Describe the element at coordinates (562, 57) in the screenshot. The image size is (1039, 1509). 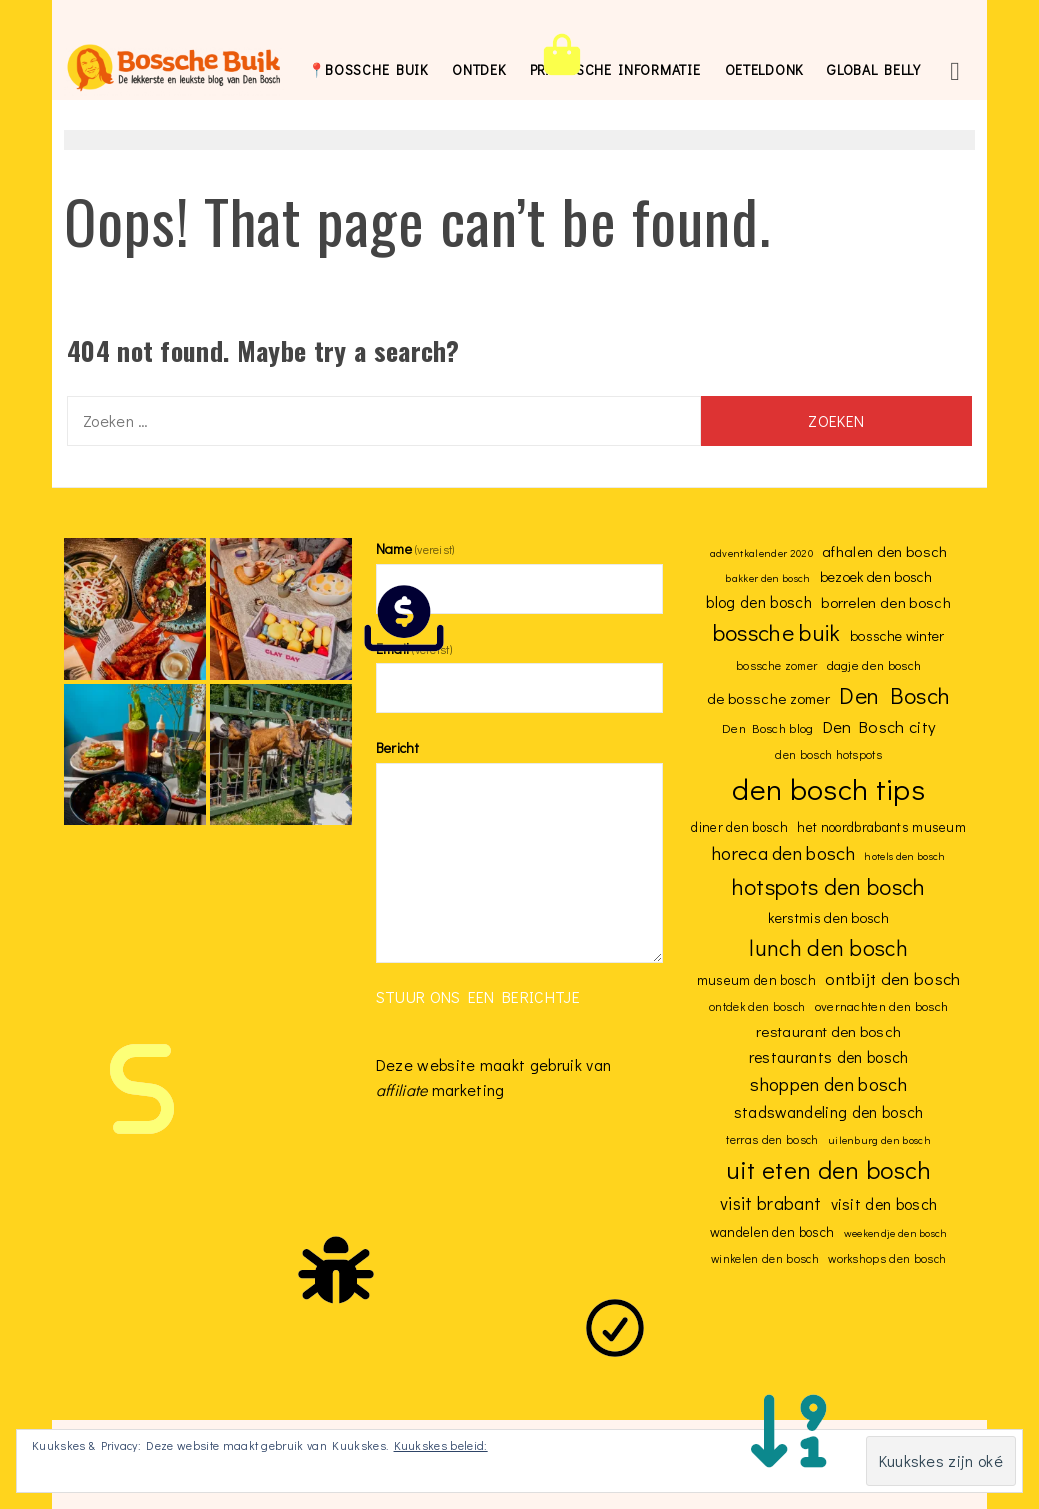
I see `view your shopping bag` at that location.